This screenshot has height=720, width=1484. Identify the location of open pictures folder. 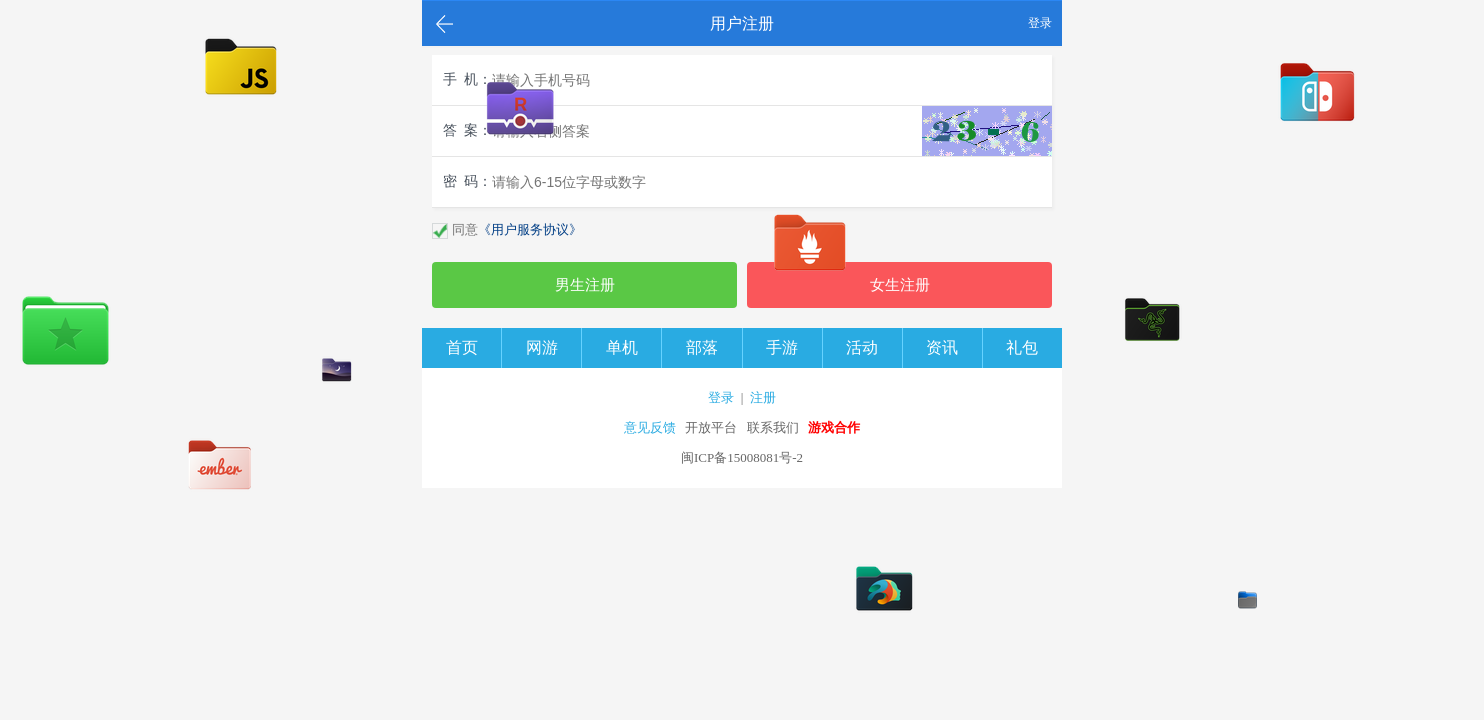
(336, 370).